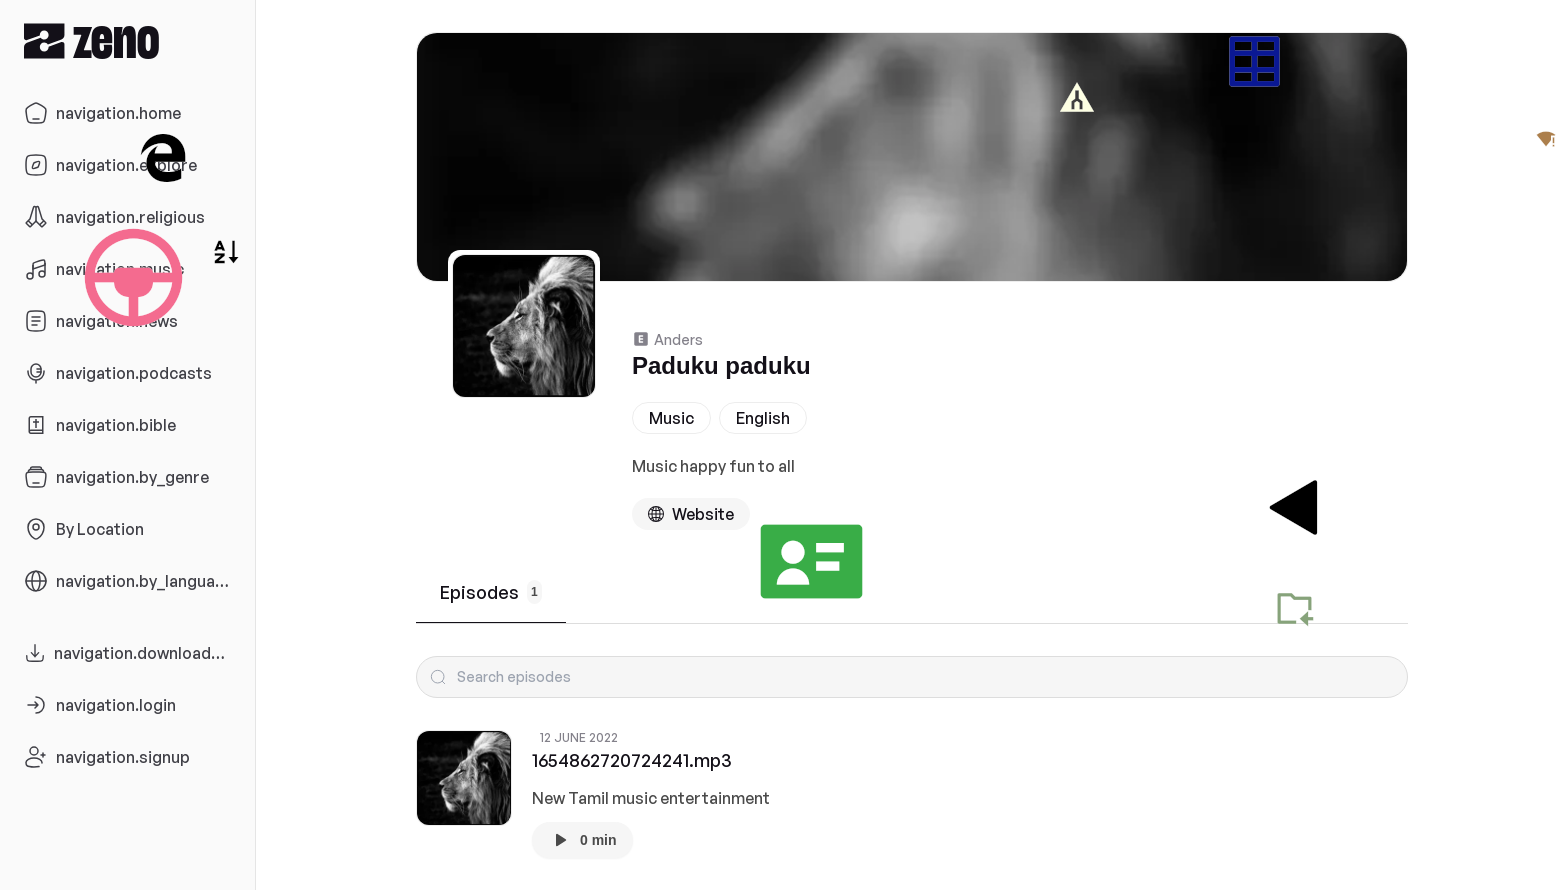 Image resolution: width=1568 pixels, height=890 pixels. What do you see at coordinates (133, 277) in the screenshot?
I see `access driving or navigation mode` at bounding box center [133, 277].